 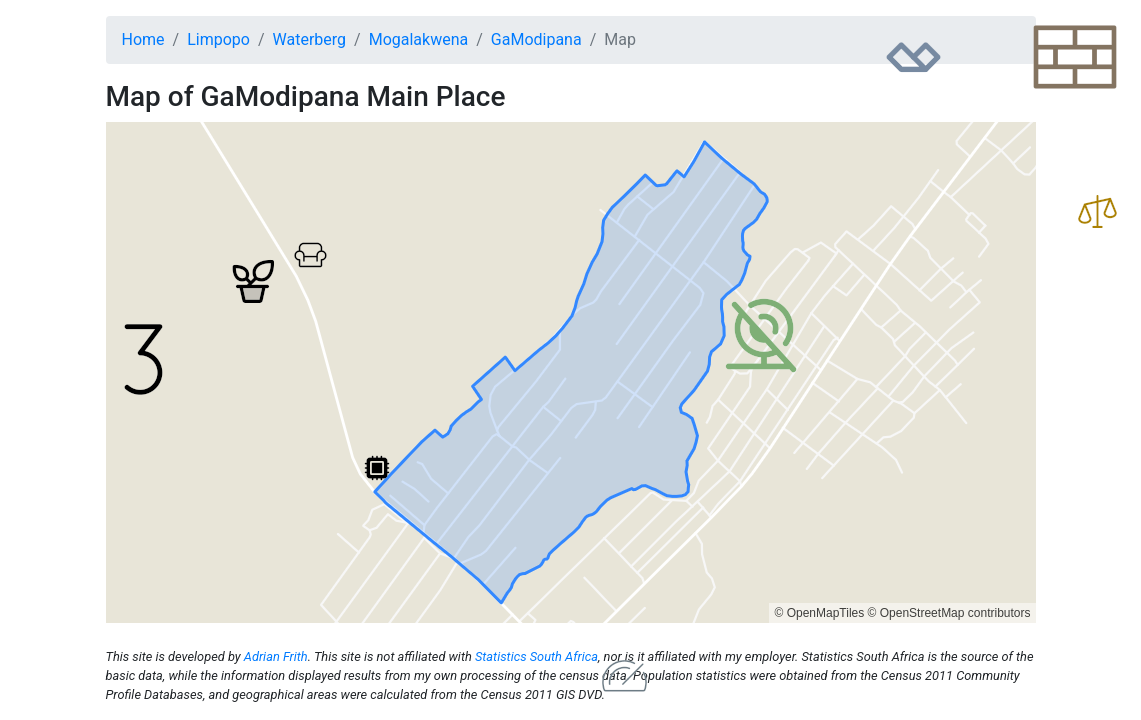 What do you see at coordinates (252, 281) in the screenshot?
I see `access plant care or gardening features` at bounding box center [252, 281].